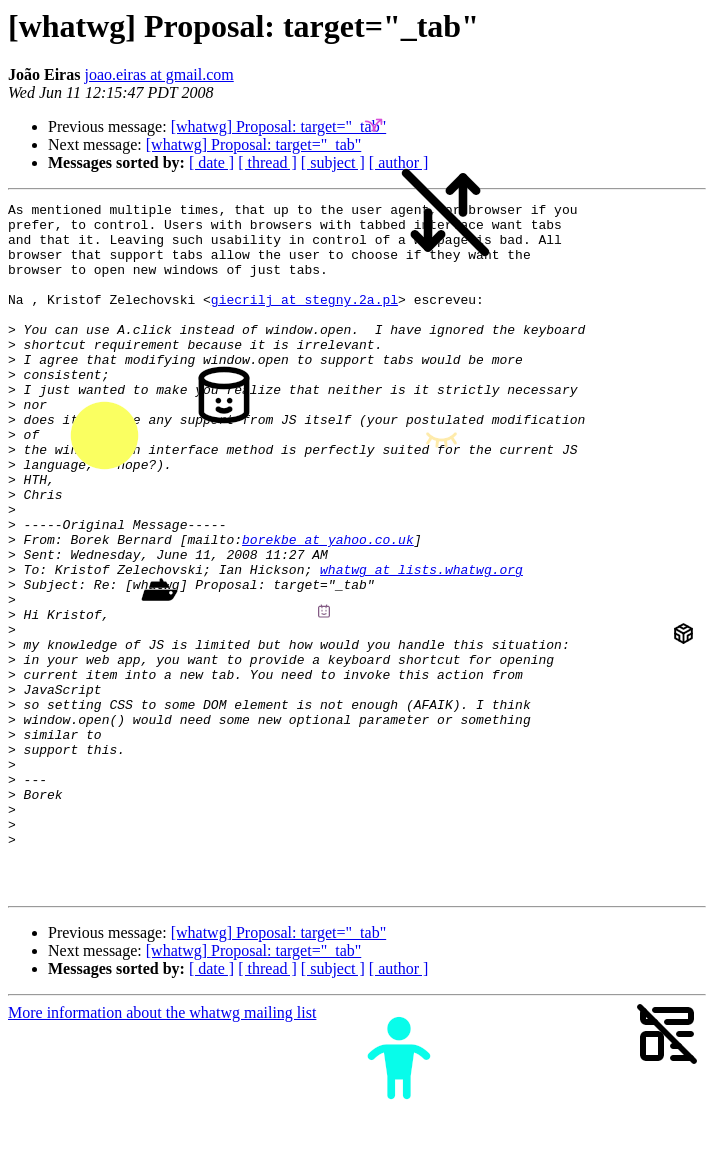 This screenshot has width=714, height=1168. What do you see at coordinates (399, 1060) in the screenshot?
I see `select male gender option` at bounding box center [399, 1060].